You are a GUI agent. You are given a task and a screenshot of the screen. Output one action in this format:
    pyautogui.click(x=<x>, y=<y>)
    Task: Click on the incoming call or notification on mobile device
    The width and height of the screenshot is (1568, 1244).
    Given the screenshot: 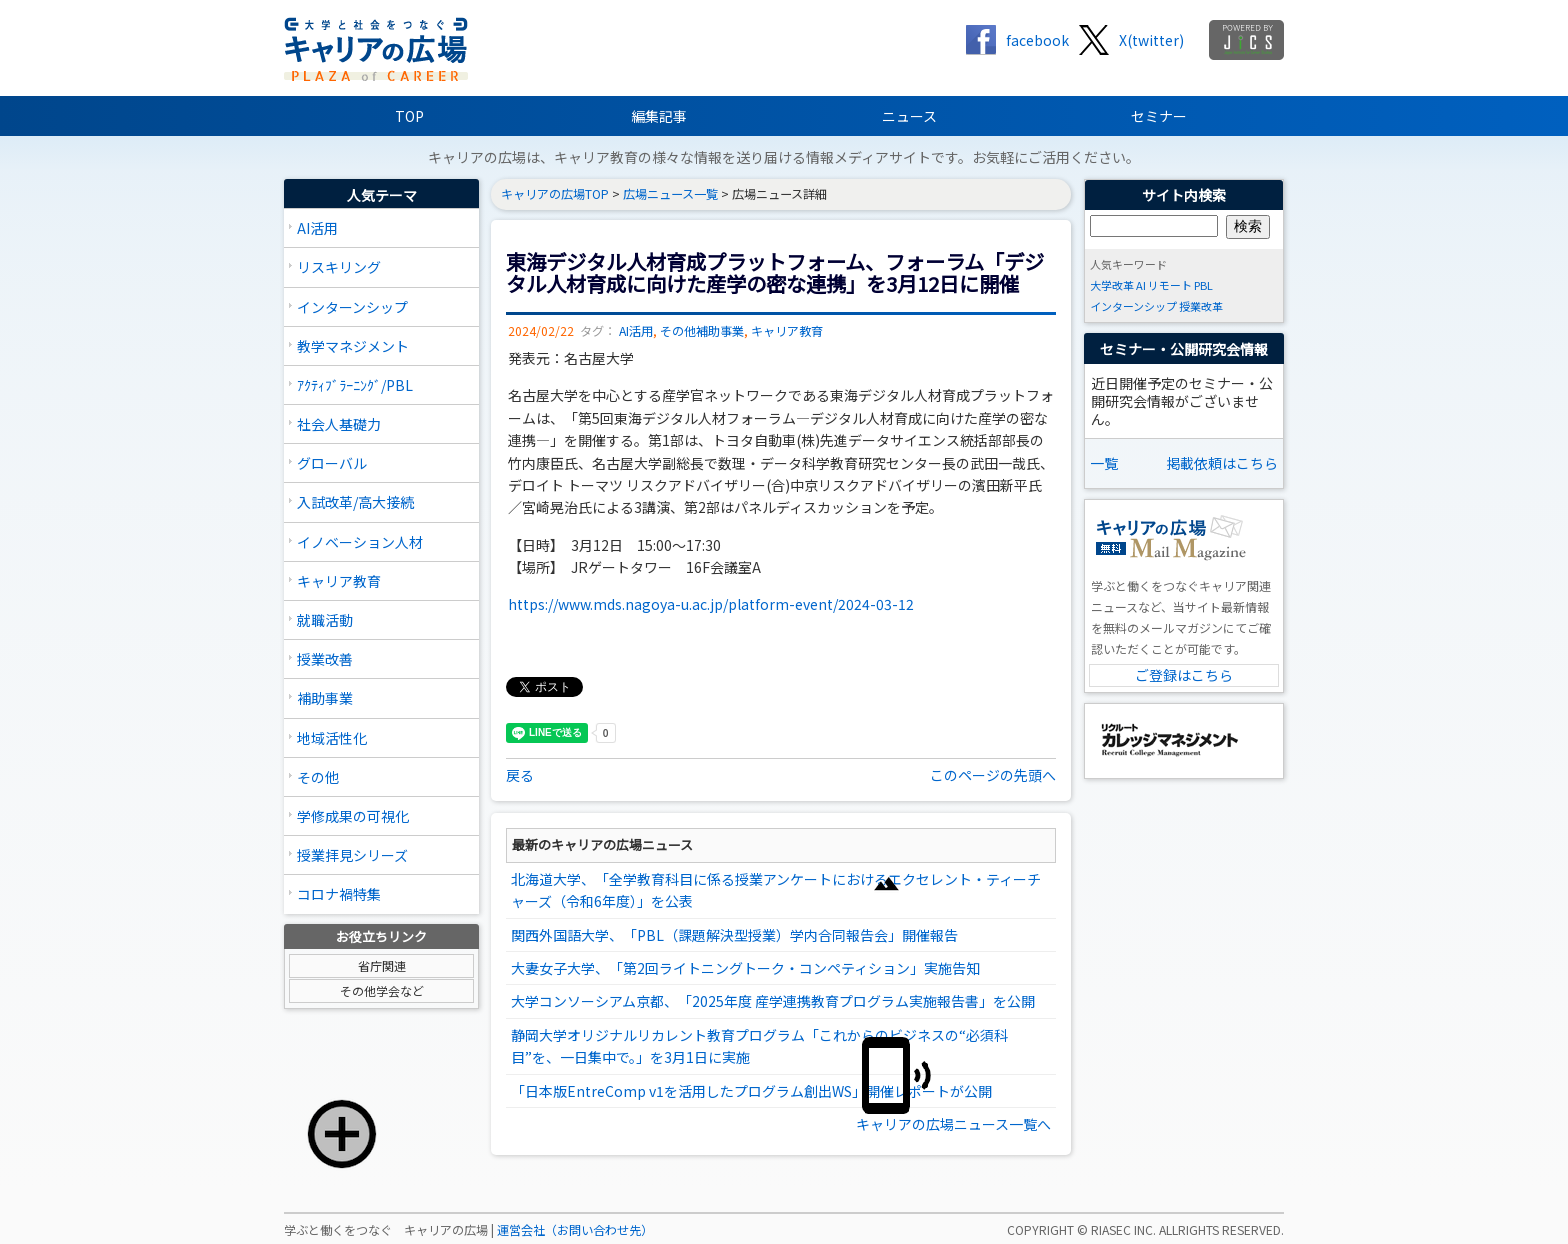 What is the action you would take?
    pyautogui.click(x=896, y=1075)
    